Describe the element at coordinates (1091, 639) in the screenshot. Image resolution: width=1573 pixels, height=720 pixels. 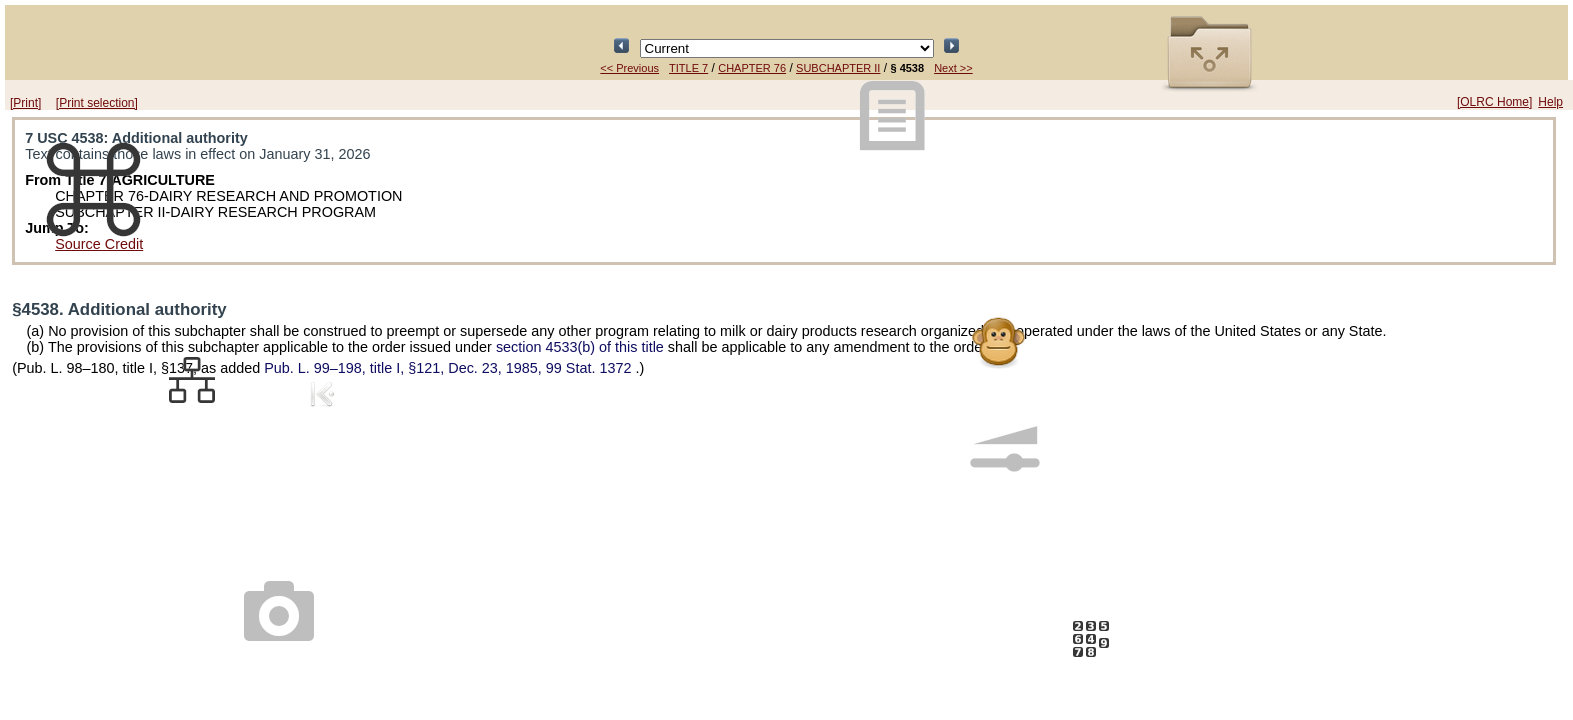
I see `launch taquin sliding puzzle game` at that location.